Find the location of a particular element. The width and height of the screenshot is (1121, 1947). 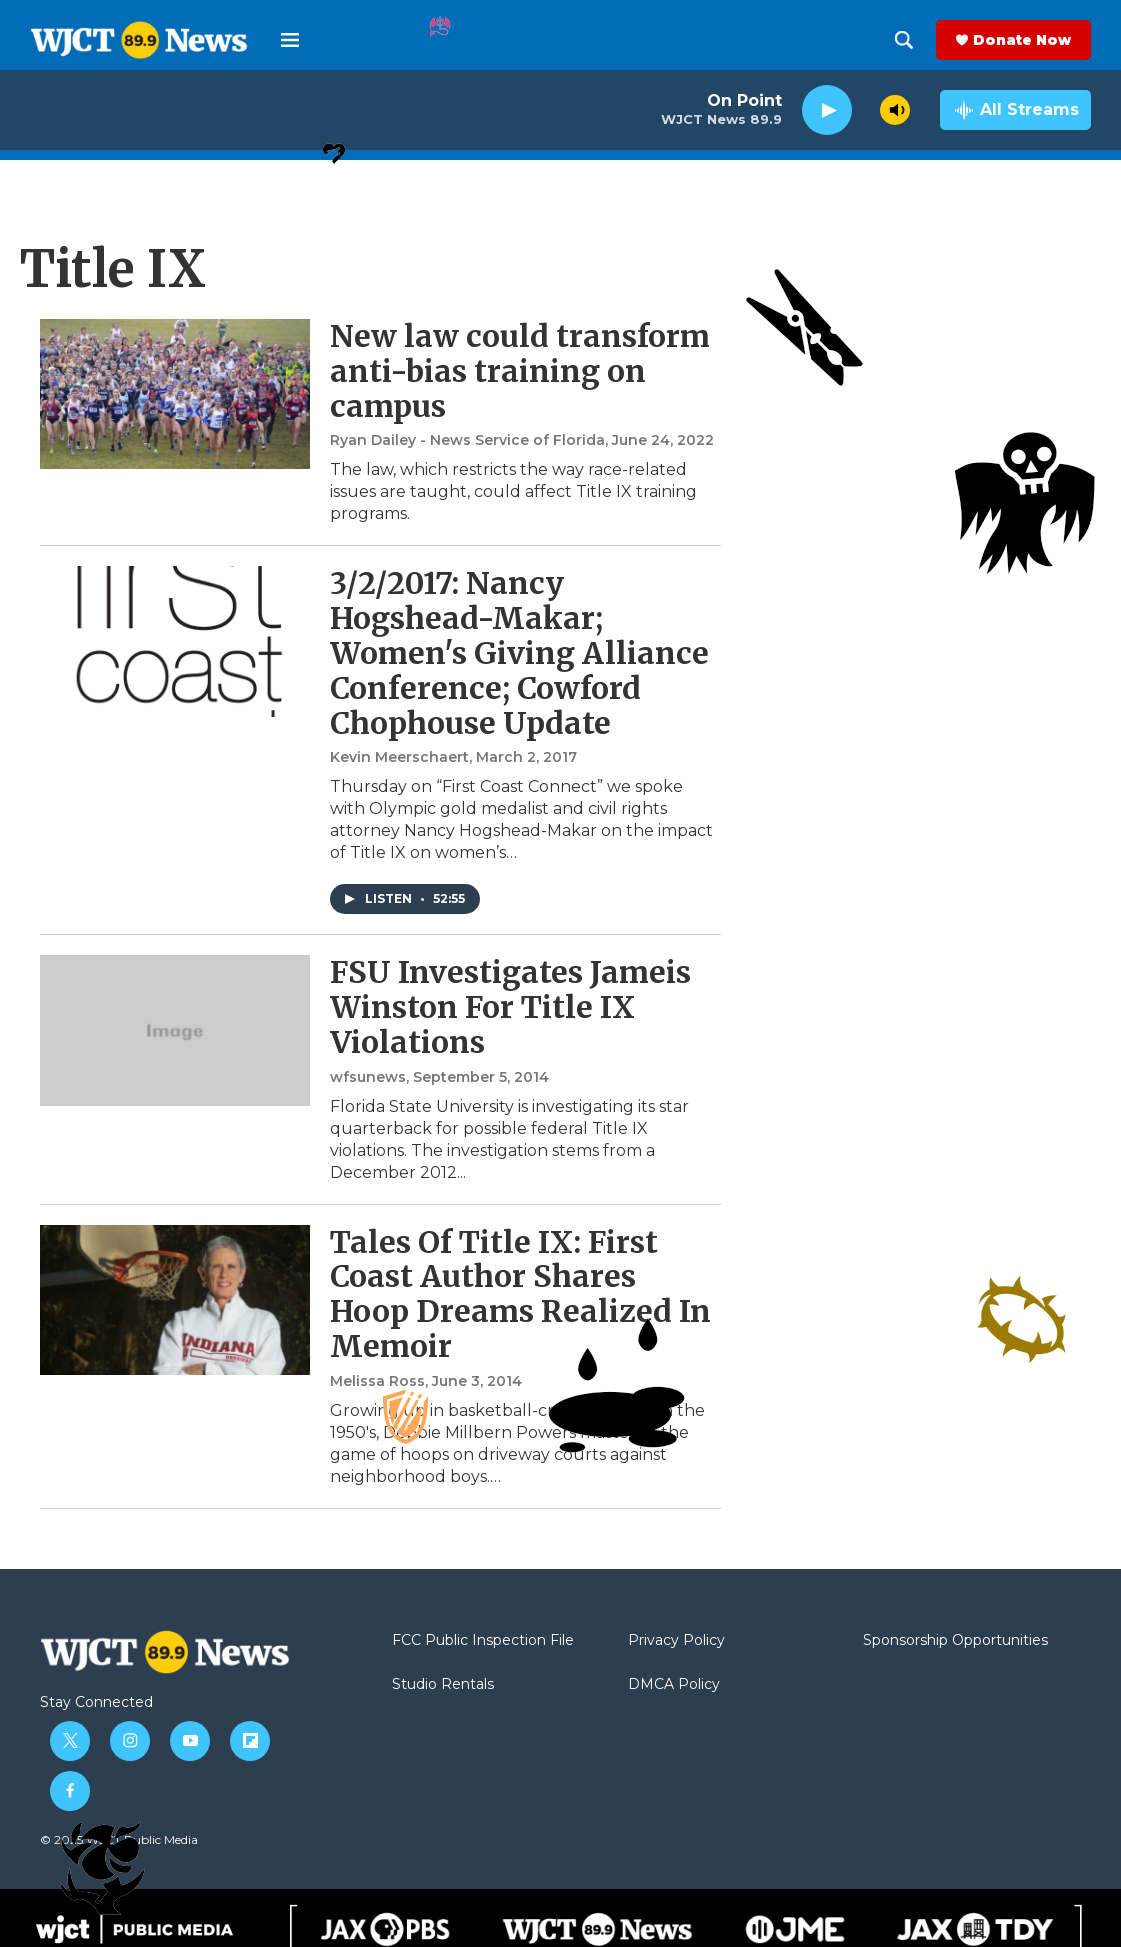

select a devil or demon character is located at coordinates (440, 26).